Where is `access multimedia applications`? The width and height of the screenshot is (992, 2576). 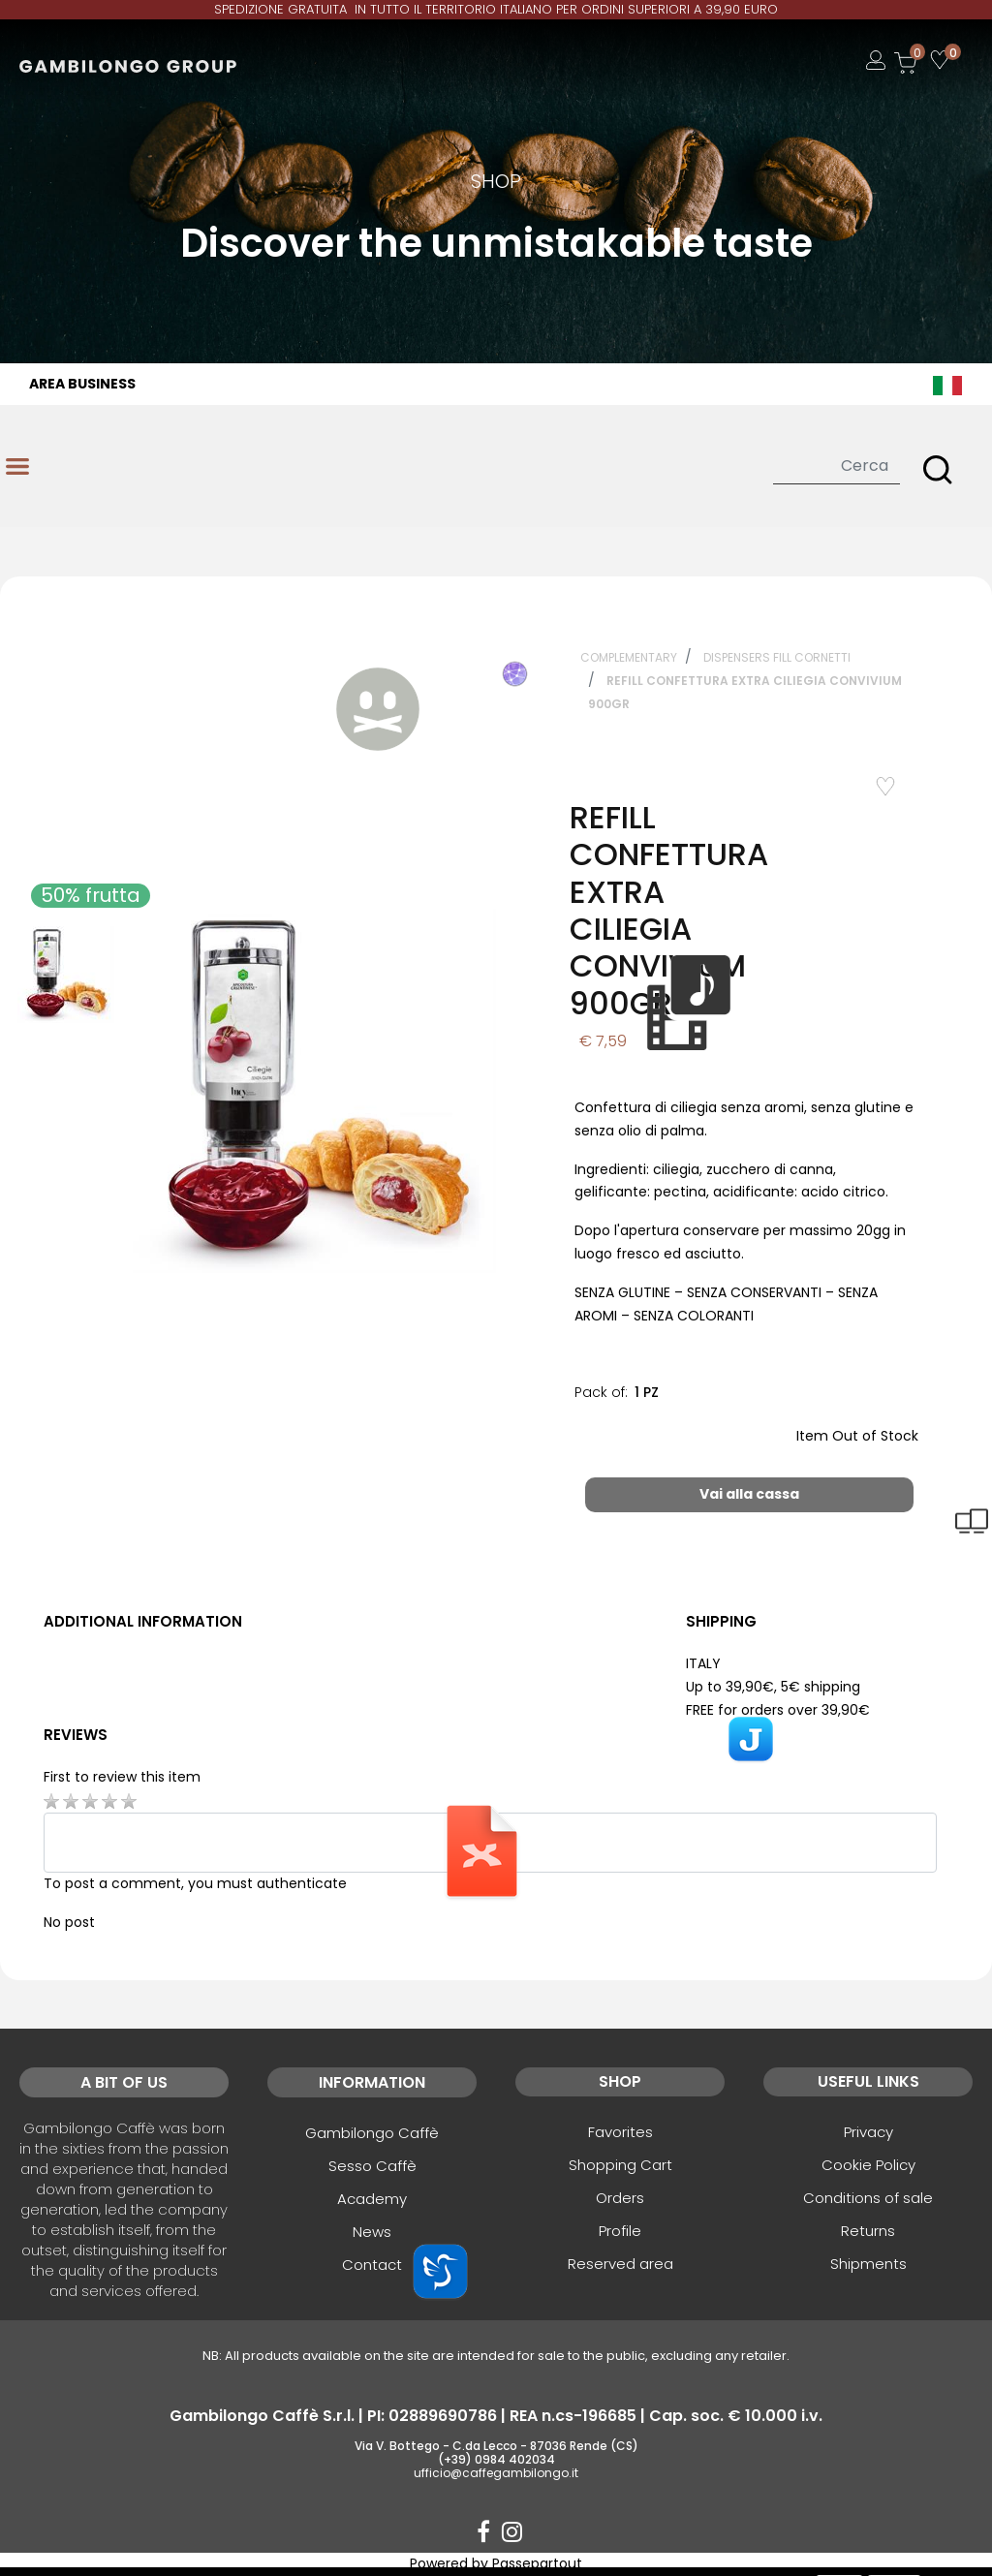 access multimedia applications is located at coordinates (689, 1003).